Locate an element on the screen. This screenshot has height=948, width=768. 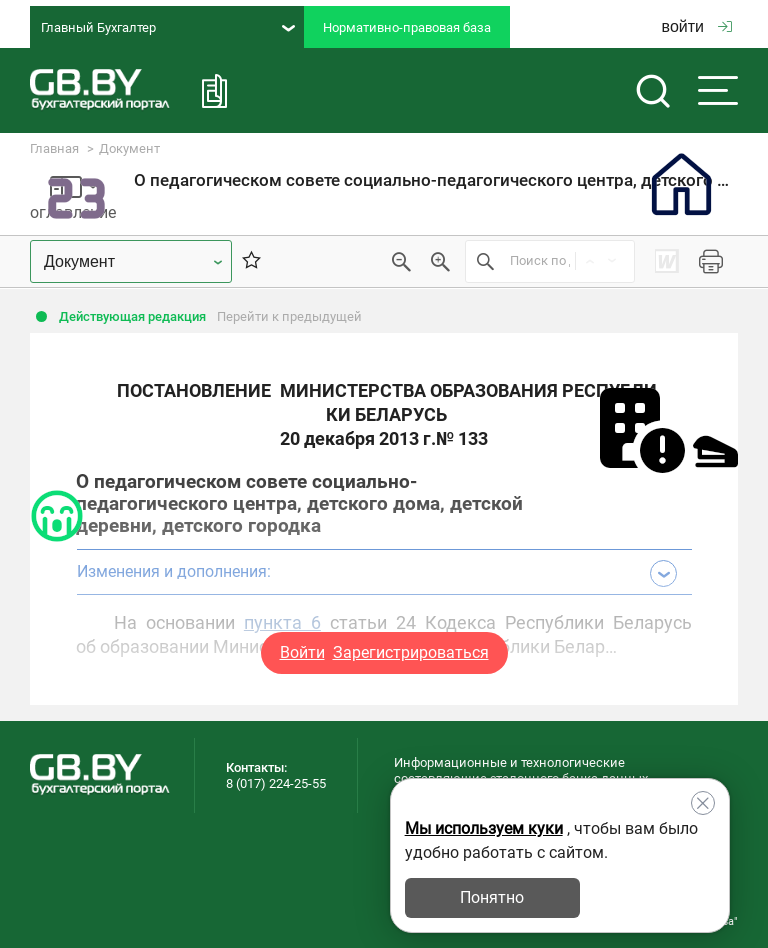
navigate to home screen is located at coordinates (681, 185).